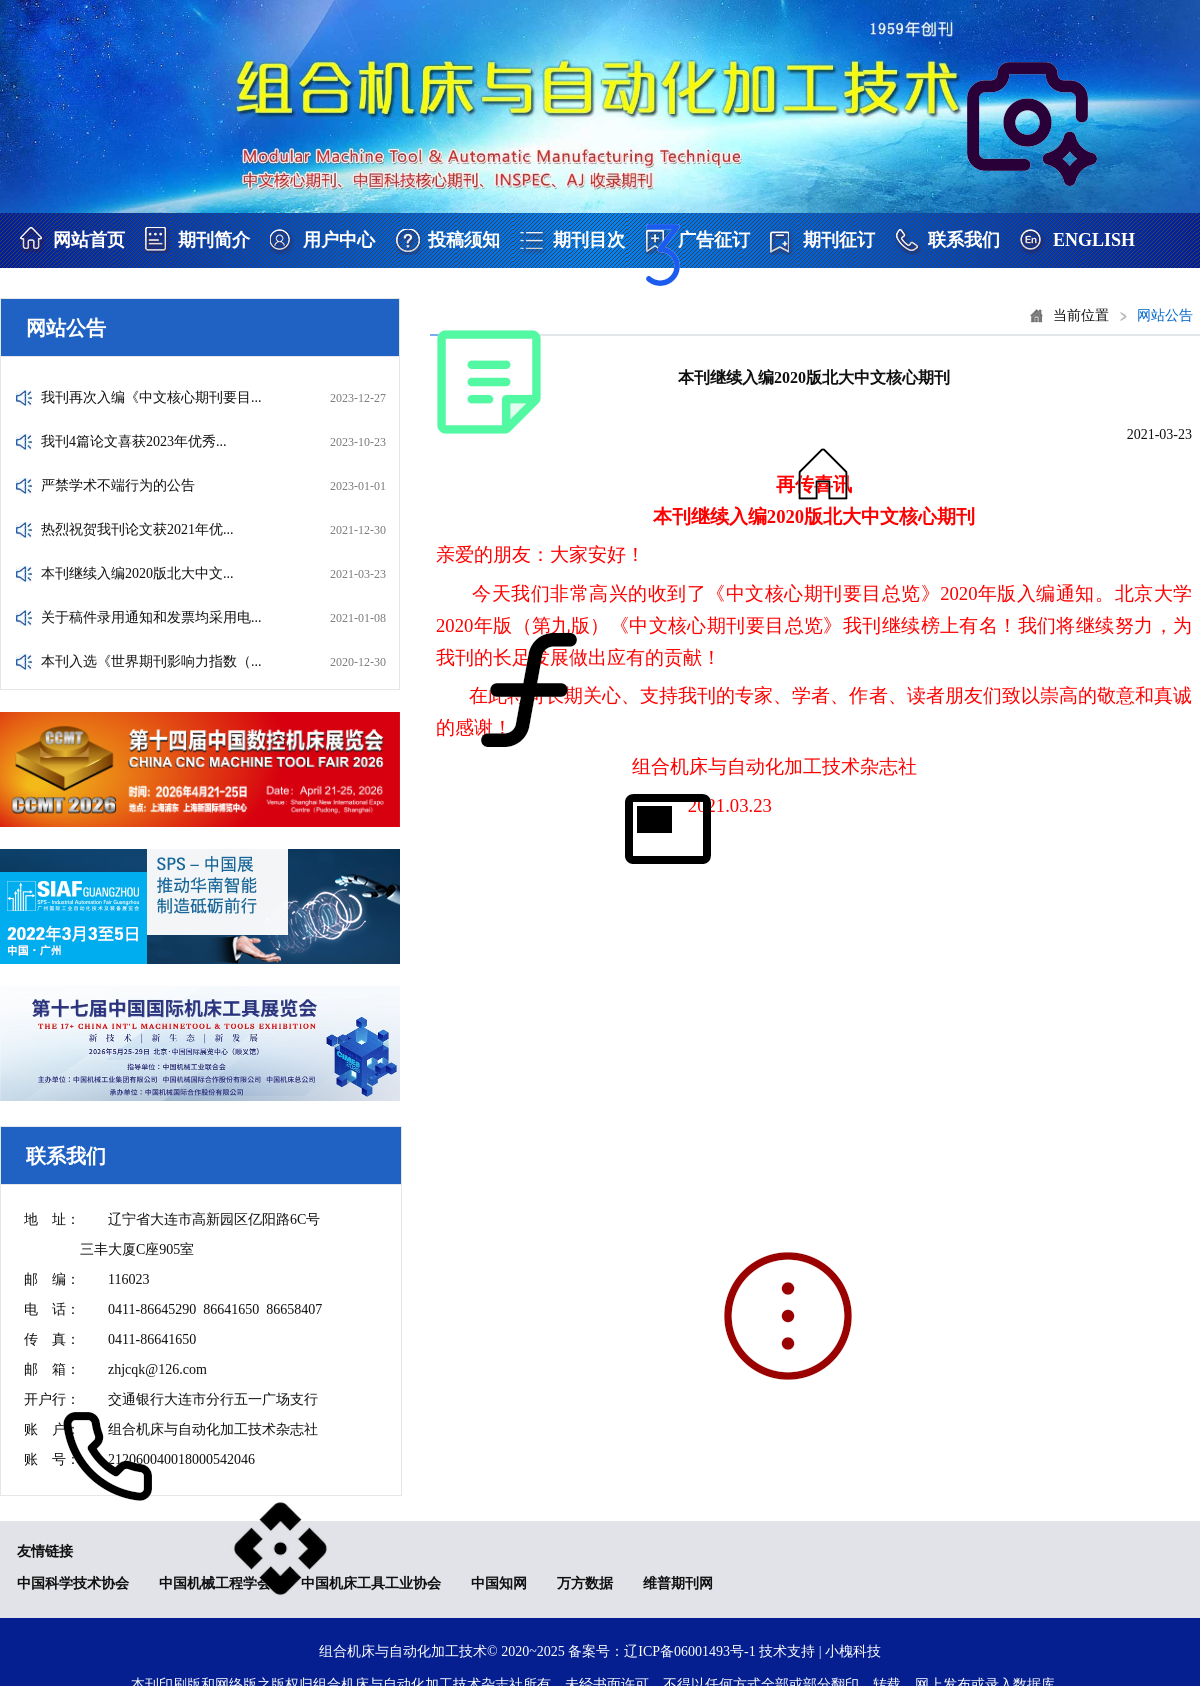 This screenshot has width=1200, height=1686. I want to click on access mathematical or programming functions, so click(529, 690).